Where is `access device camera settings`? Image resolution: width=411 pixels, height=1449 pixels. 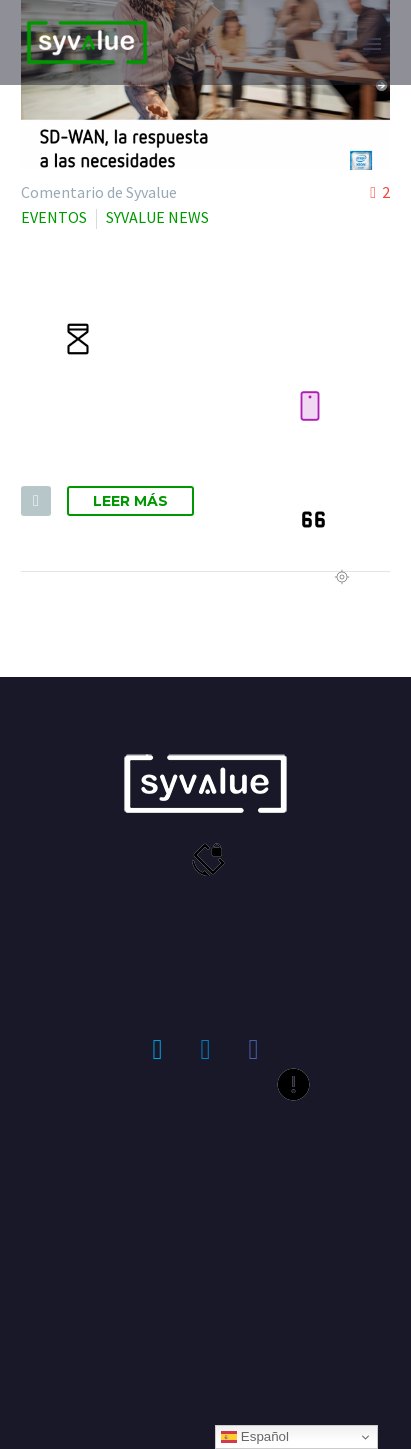
access device camera settings is located at coordinates (310, 406).